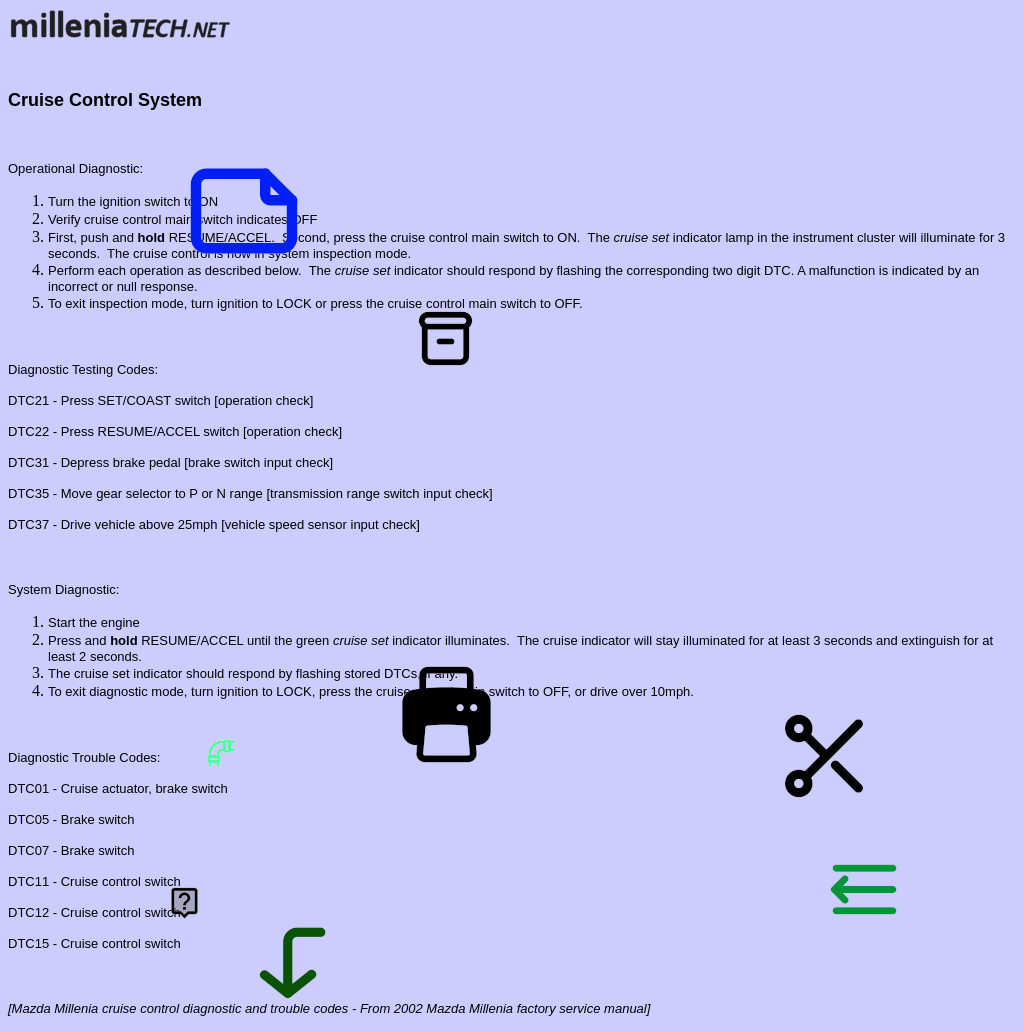  I want to click on cut selected content, so click(824, 756).